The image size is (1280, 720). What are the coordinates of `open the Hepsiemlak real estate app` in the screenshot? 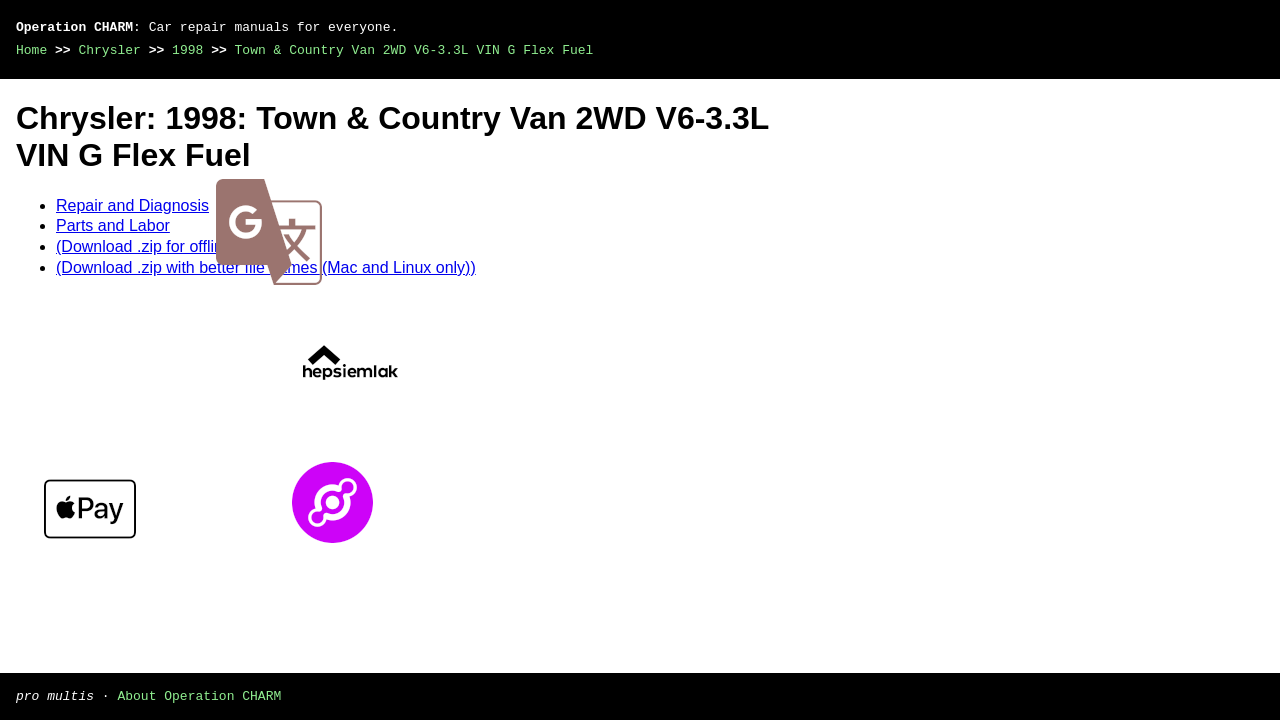 It's located at (350, 362).